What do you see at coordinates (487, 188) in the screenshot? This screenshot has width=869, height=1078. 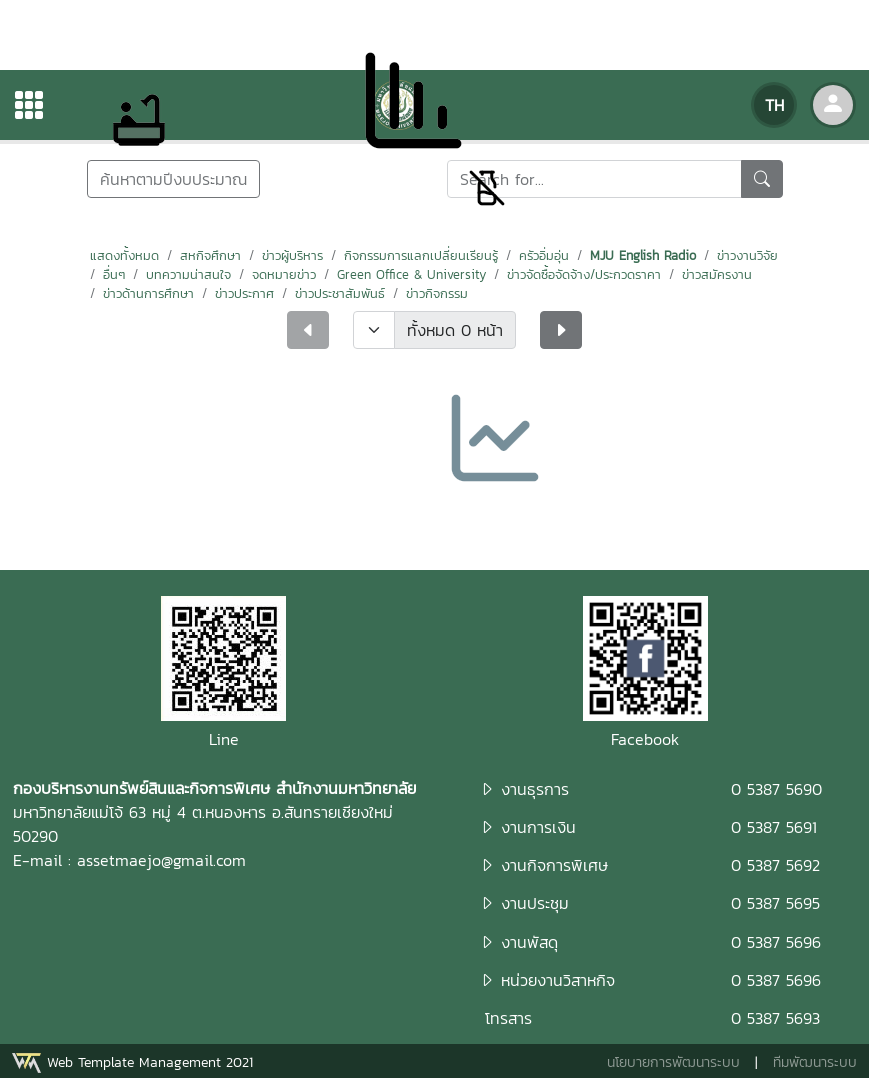 I see `indicates dairy-free or no milk option` at bounding box center [487, 188].